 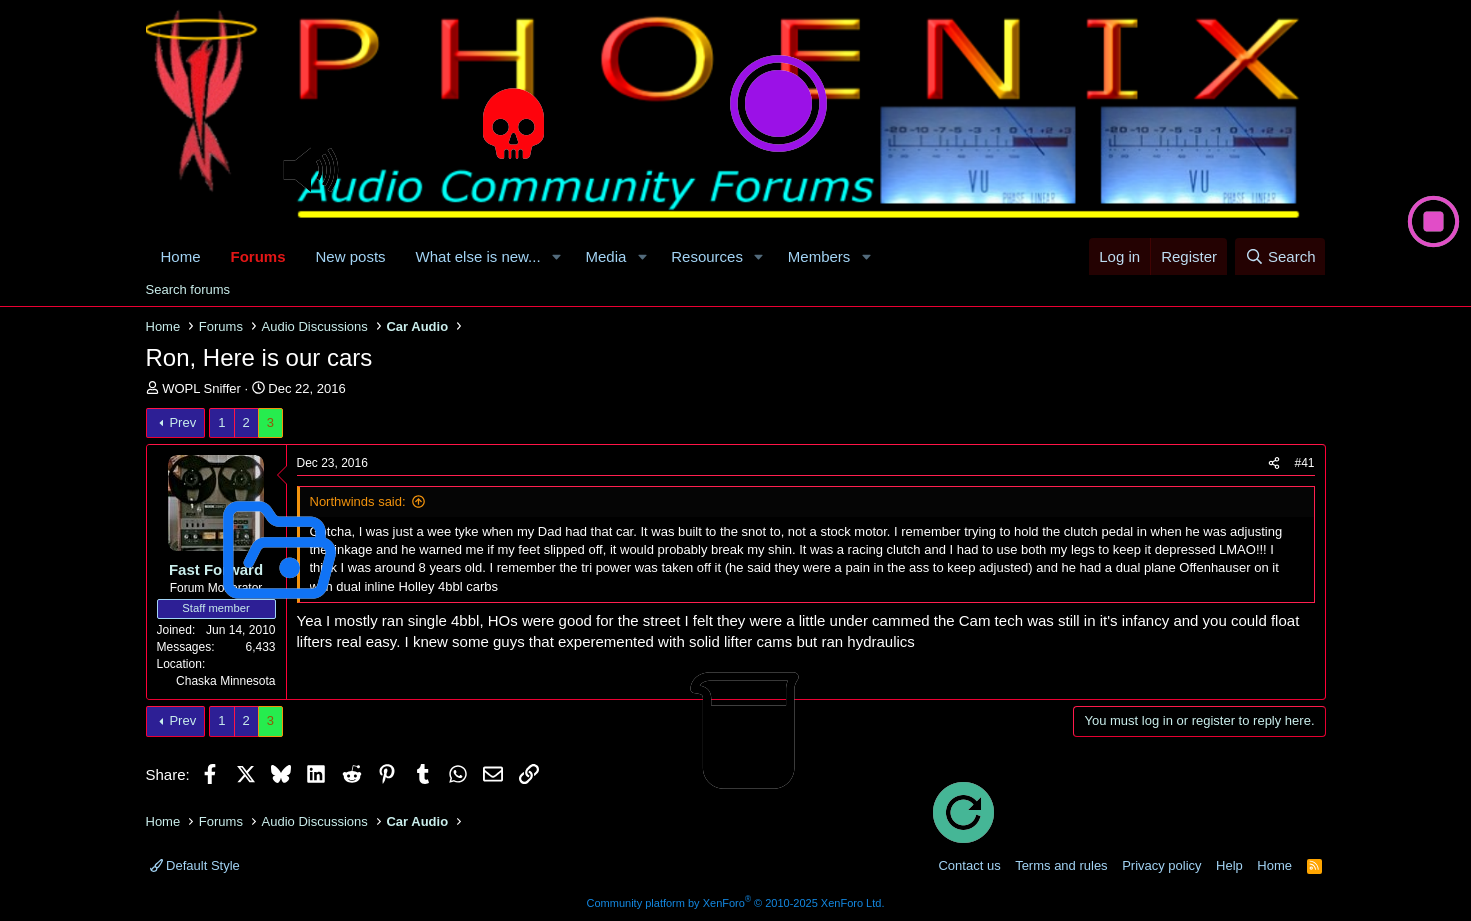 I want to click on refresh or reload content, so click(x=963, y=812).